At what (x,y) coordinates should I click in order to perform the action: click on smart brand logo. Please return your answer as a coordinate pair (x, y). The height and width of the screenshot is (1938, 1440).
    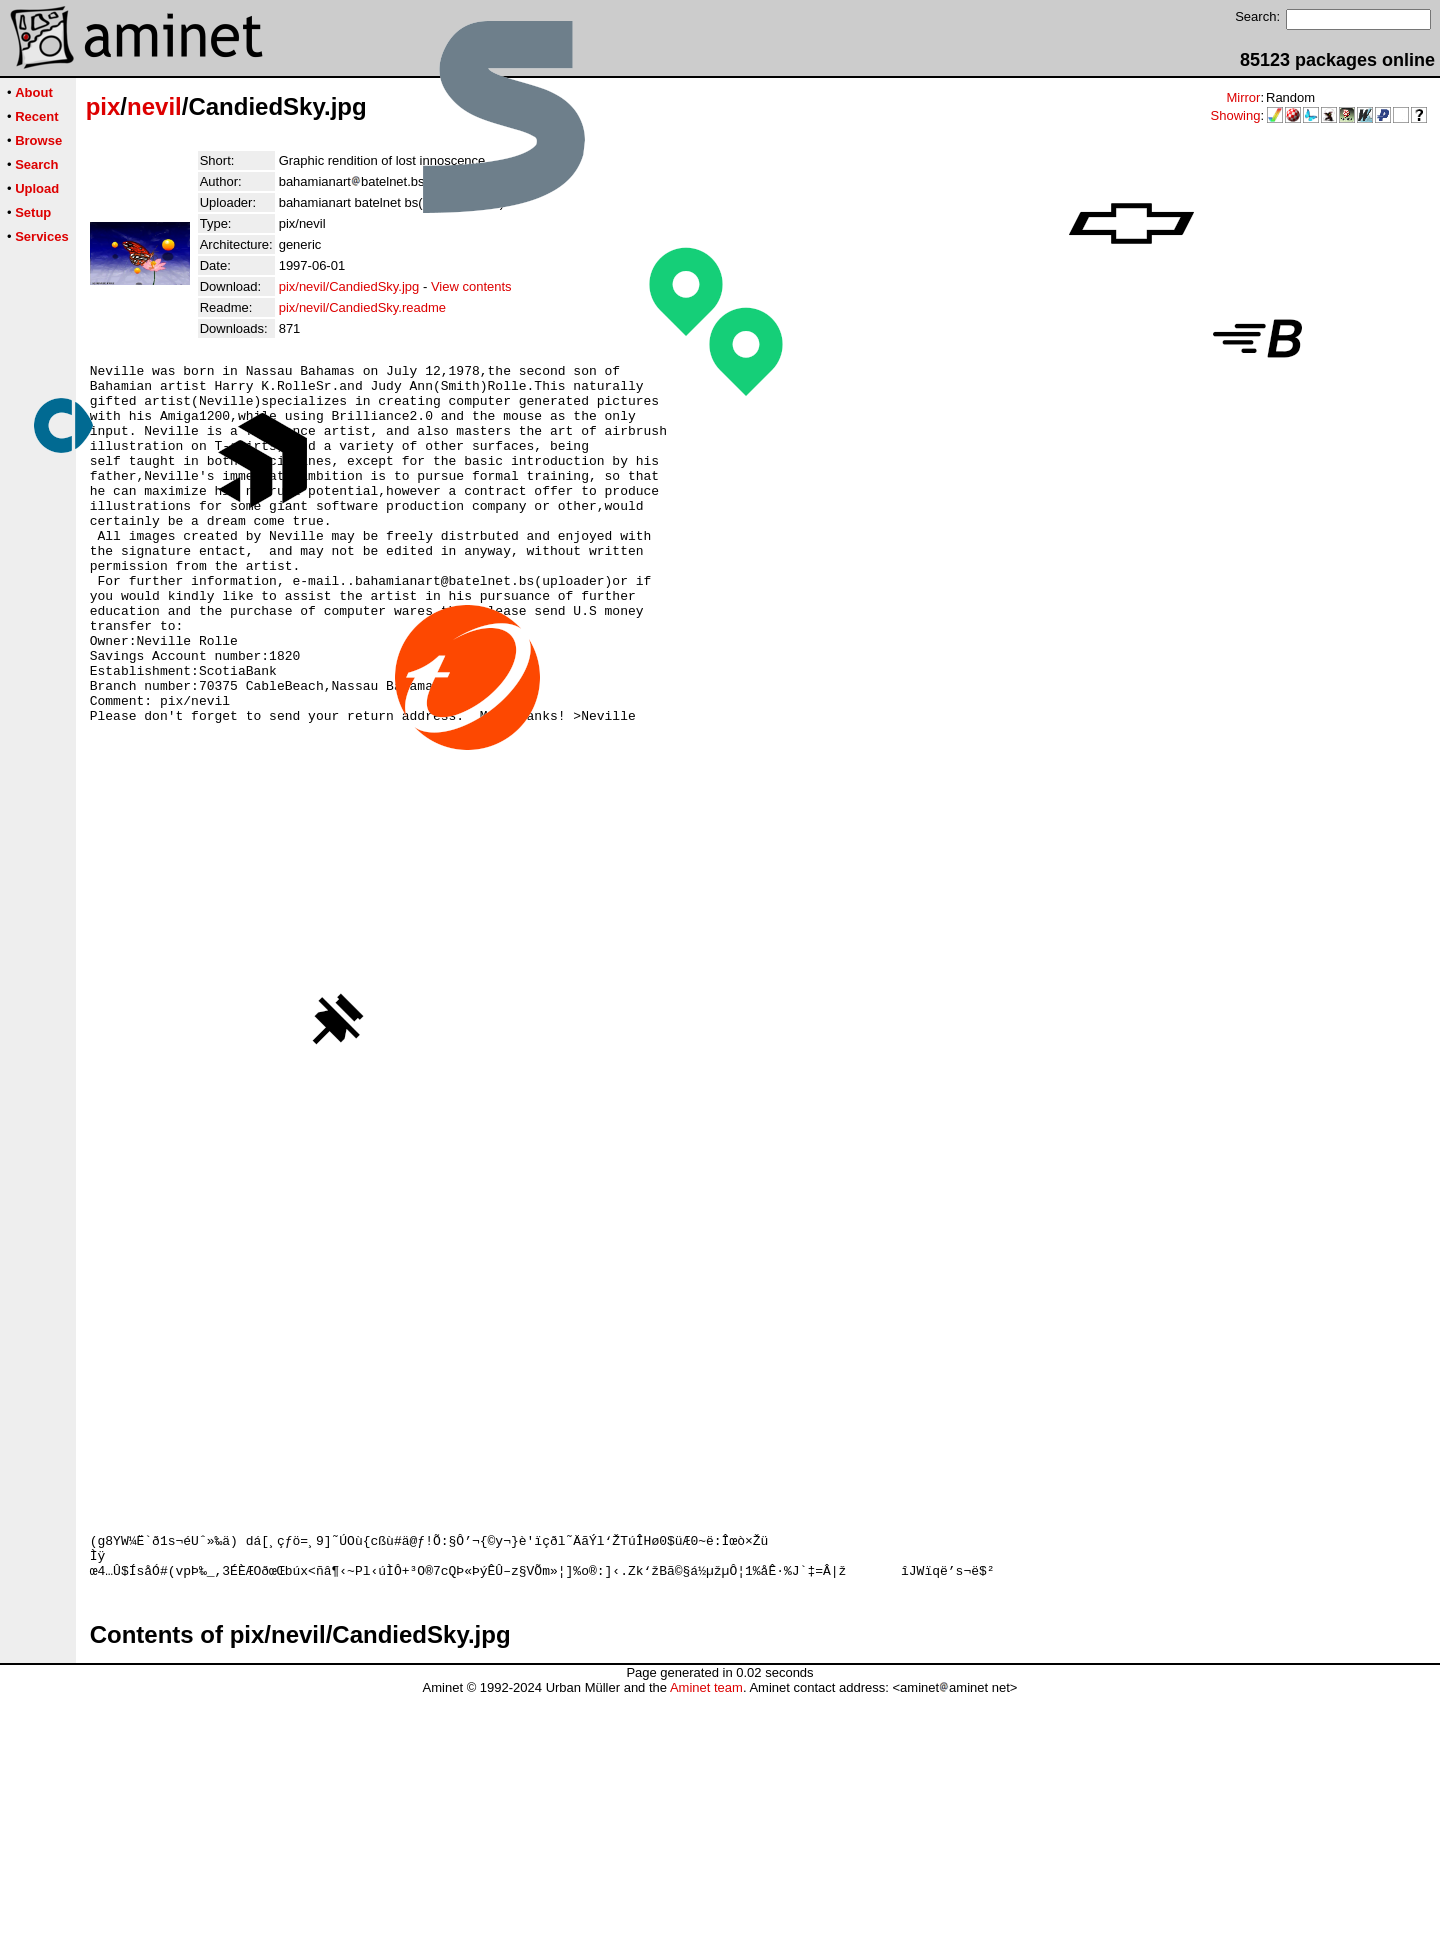
    Looking at the image, I should click on (63, 425).